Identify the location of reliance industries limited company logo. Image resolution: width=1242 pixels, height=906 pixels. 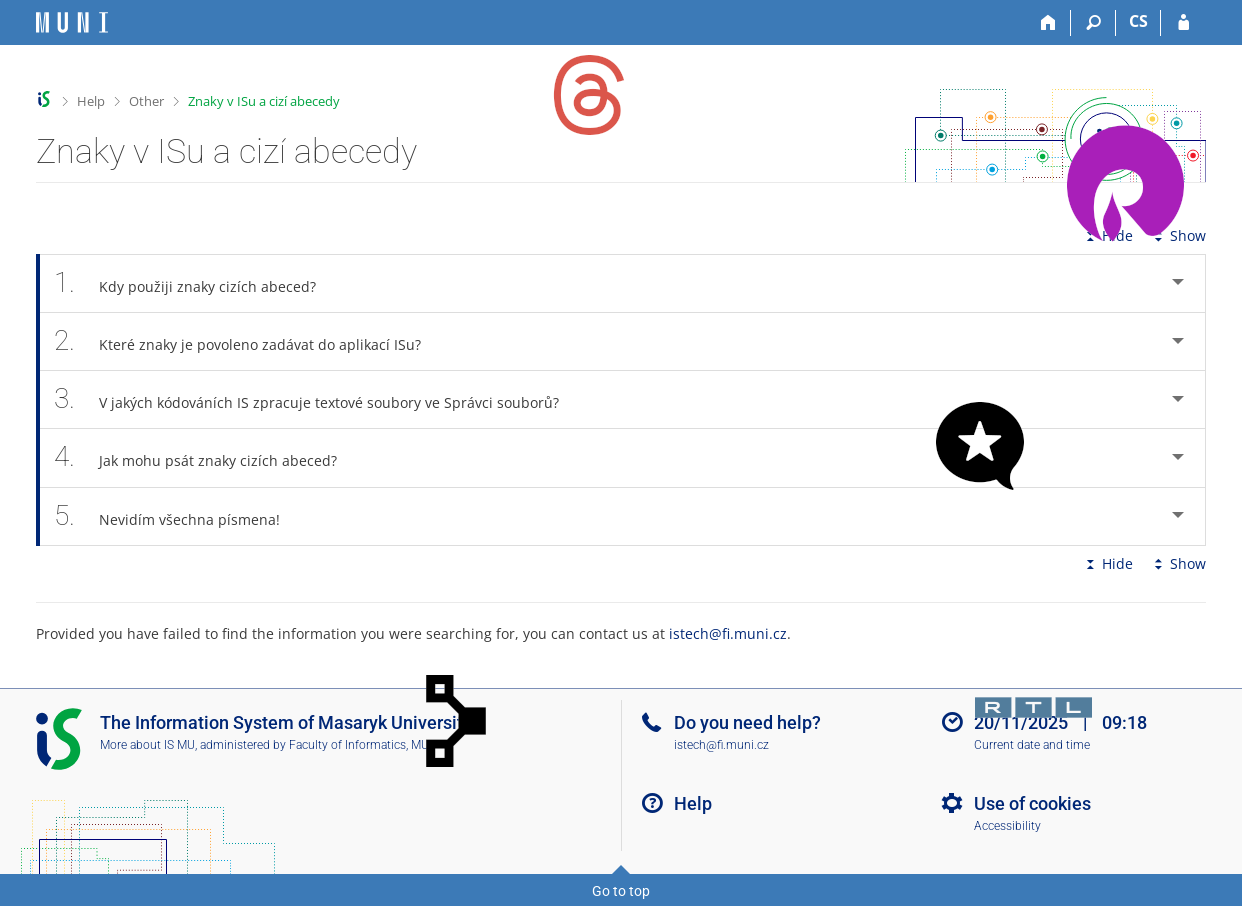
(1125, 183).